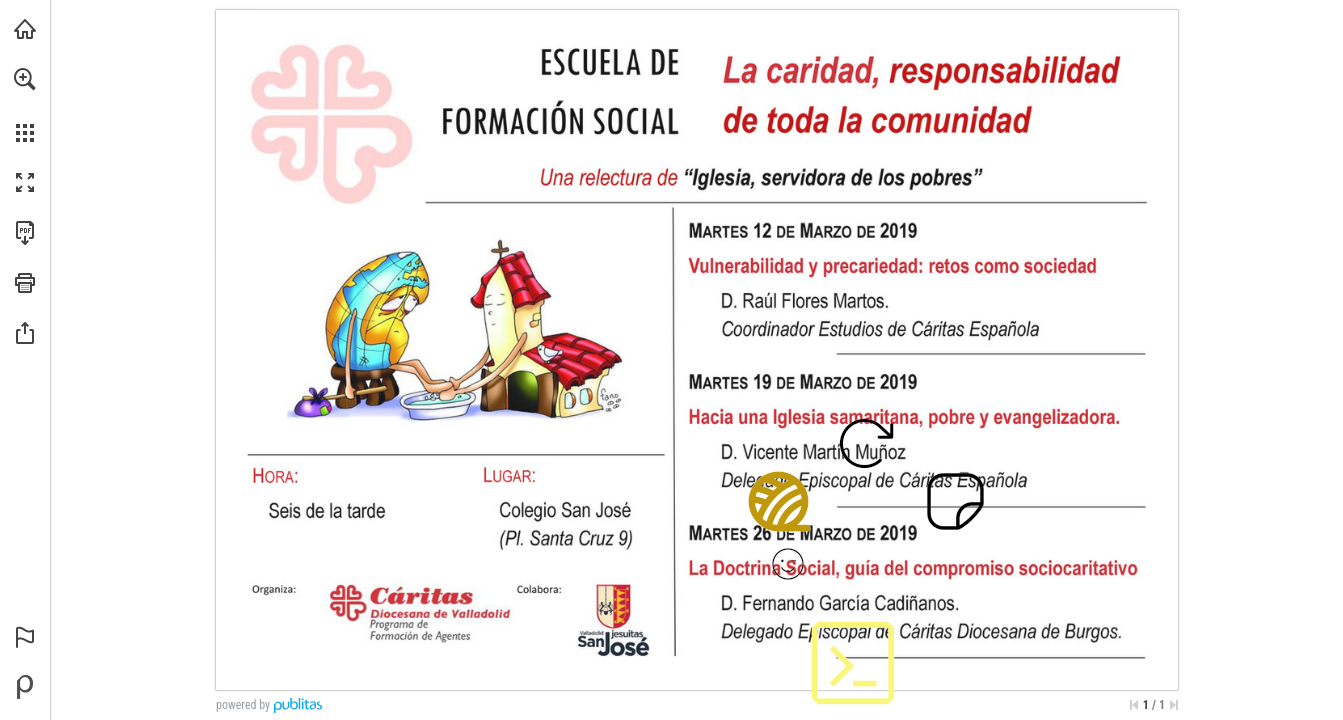 Image resolution: width=1343 pixels, height=720 pixels. Describe the element at coordinates (853, 663) in the screenshot. I see `open the integrated terminal` at that location.